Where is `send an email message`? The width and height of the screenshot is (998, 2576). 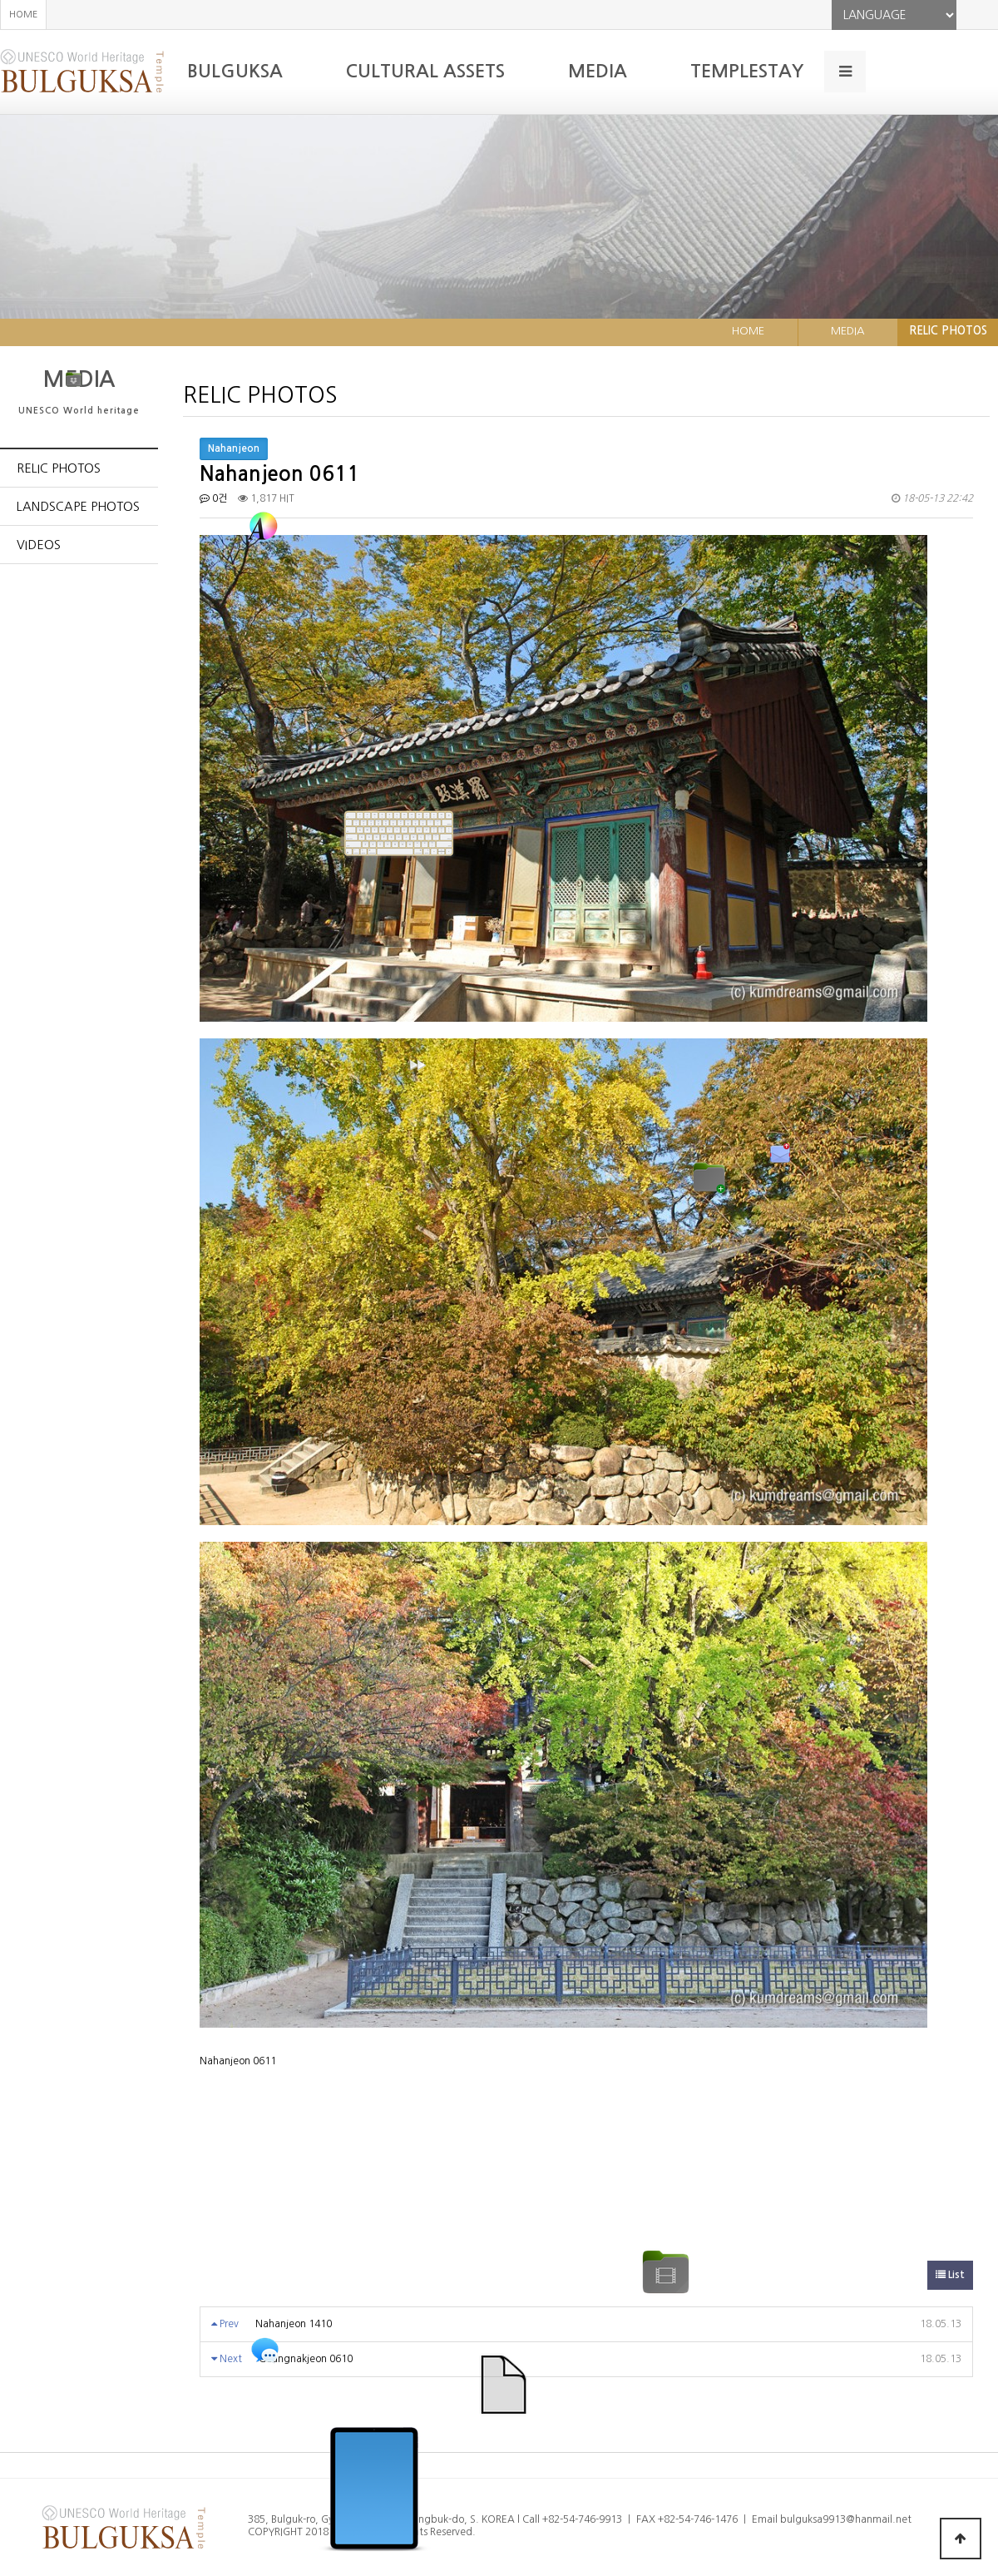 send an email message is located at coordinates (780, 1154).